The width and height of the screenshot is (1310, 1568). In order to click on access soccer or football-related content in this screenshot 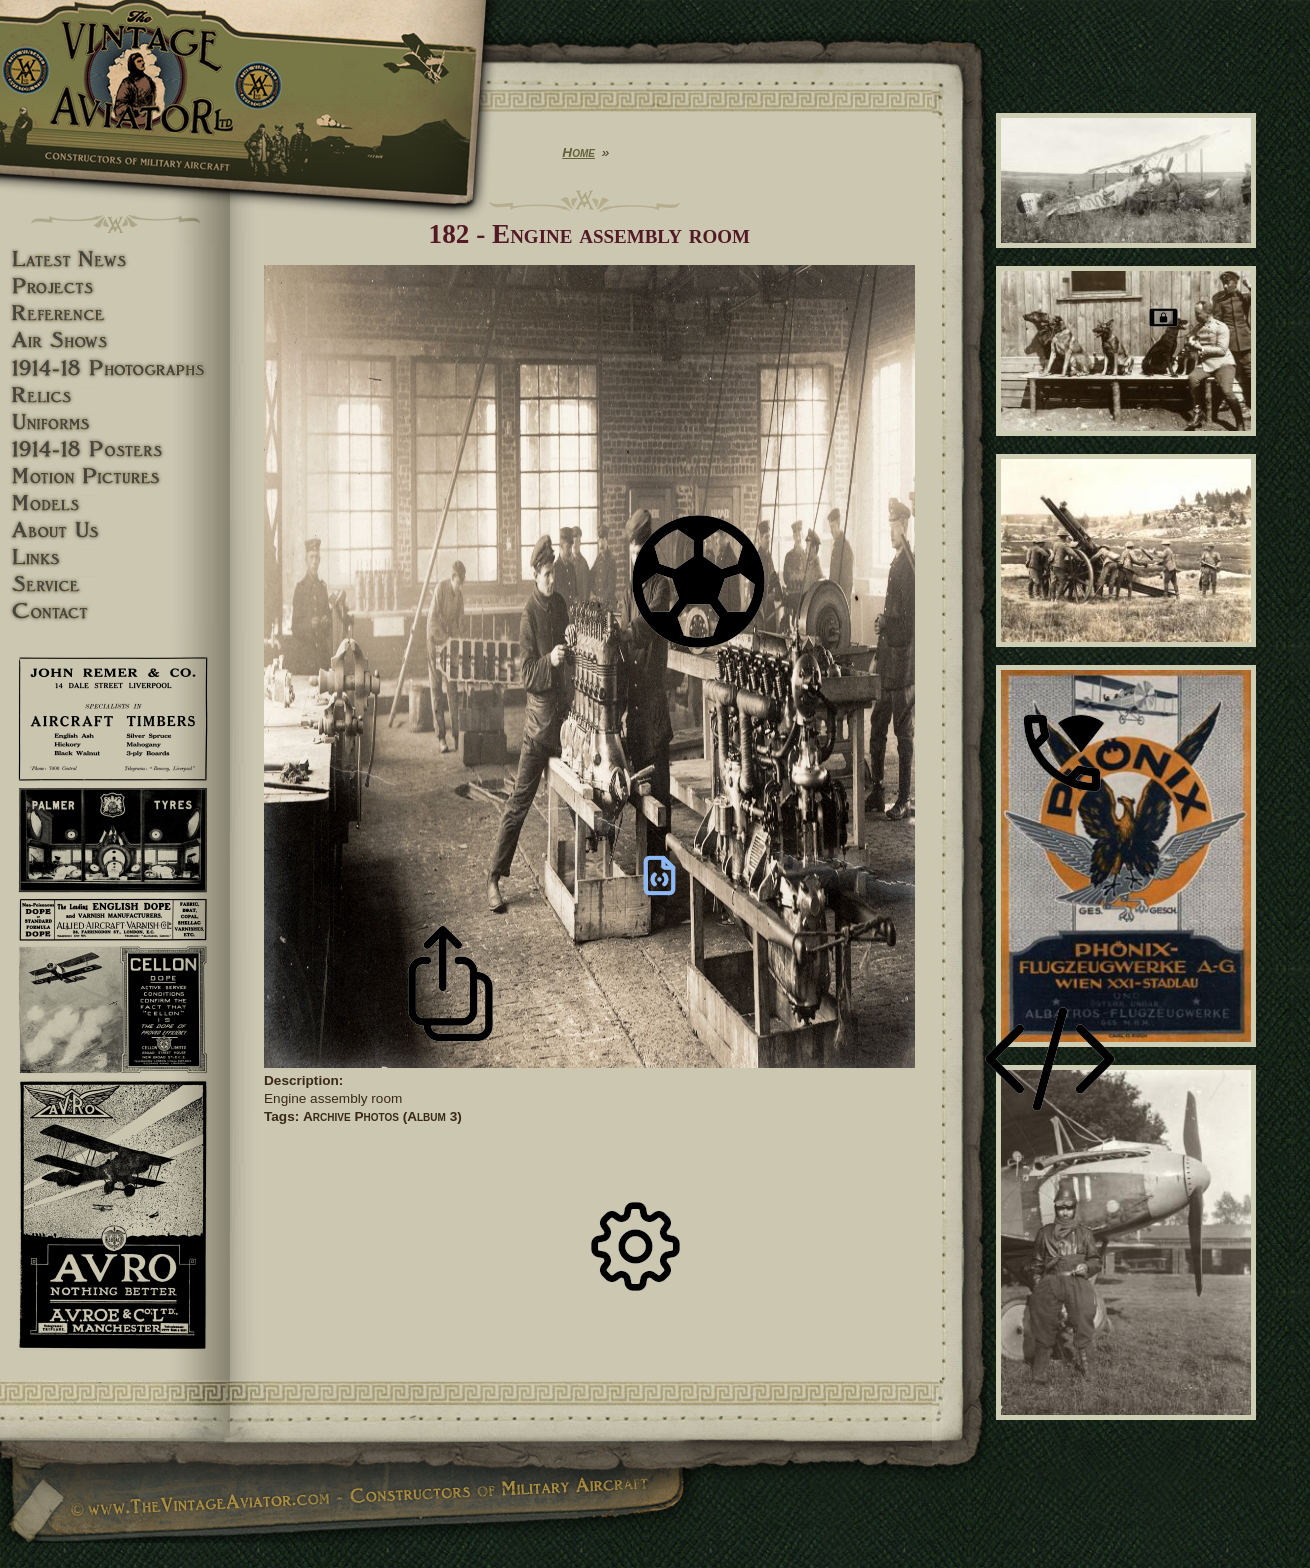, I will do `click(698, 581)`.